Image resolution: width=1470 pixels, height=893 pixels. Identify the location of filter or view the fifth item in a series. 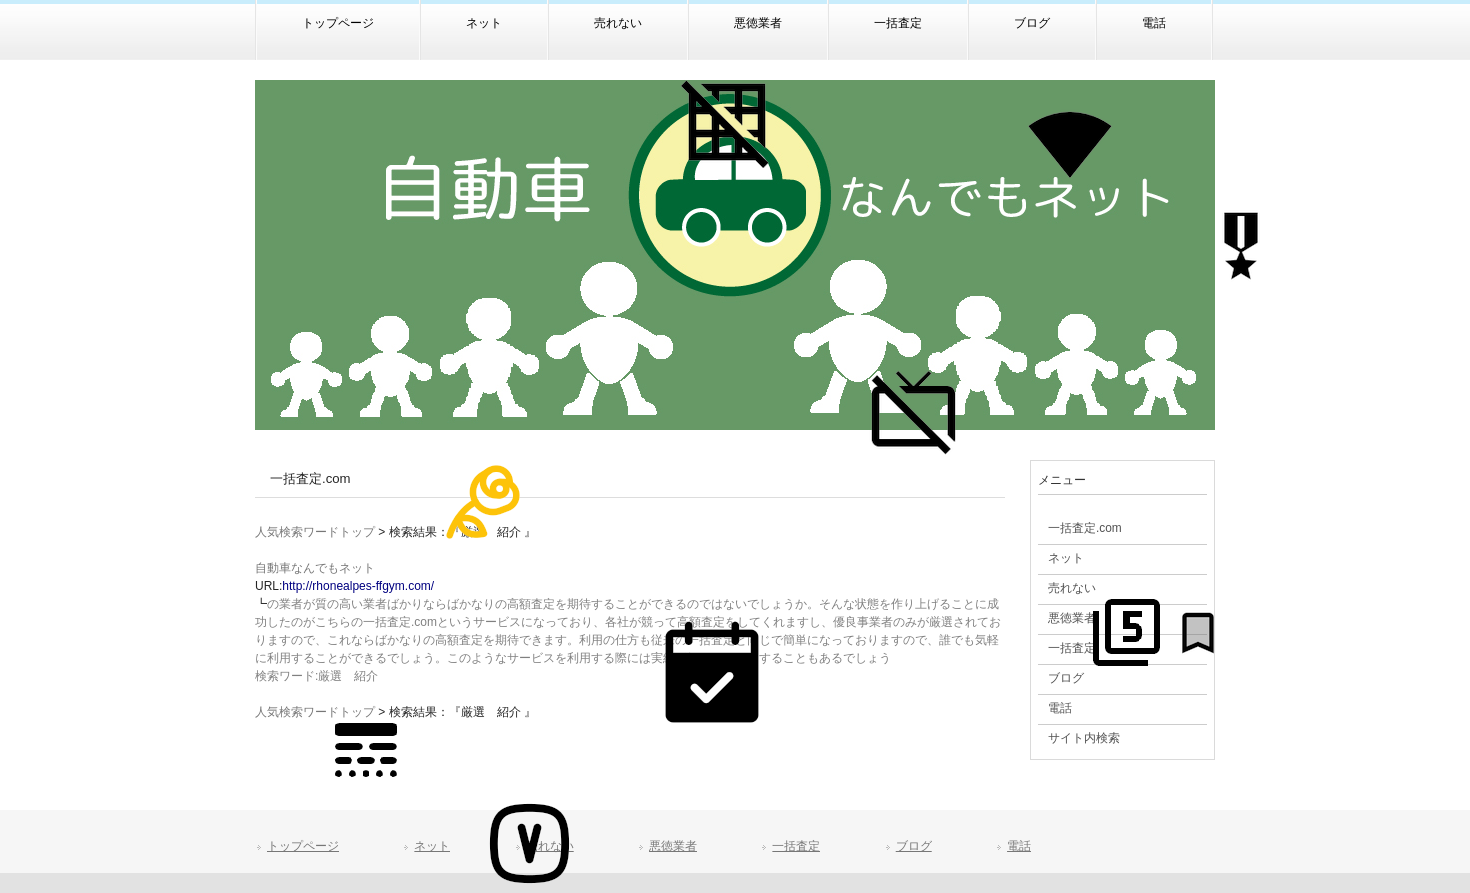
(1126, 632).